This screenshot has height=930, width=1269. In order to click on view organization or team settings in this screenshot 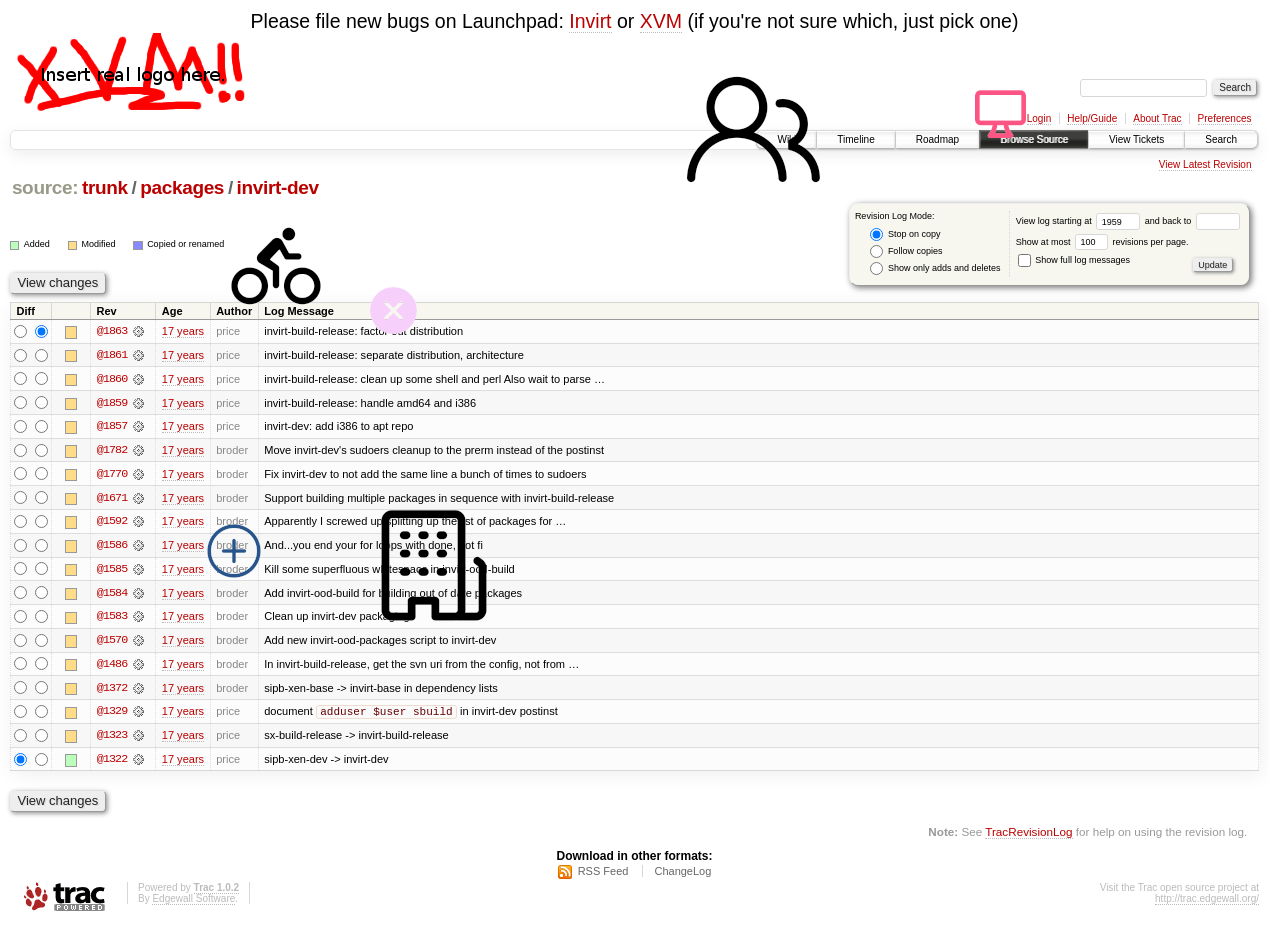, I will do `click(434, 568)`.